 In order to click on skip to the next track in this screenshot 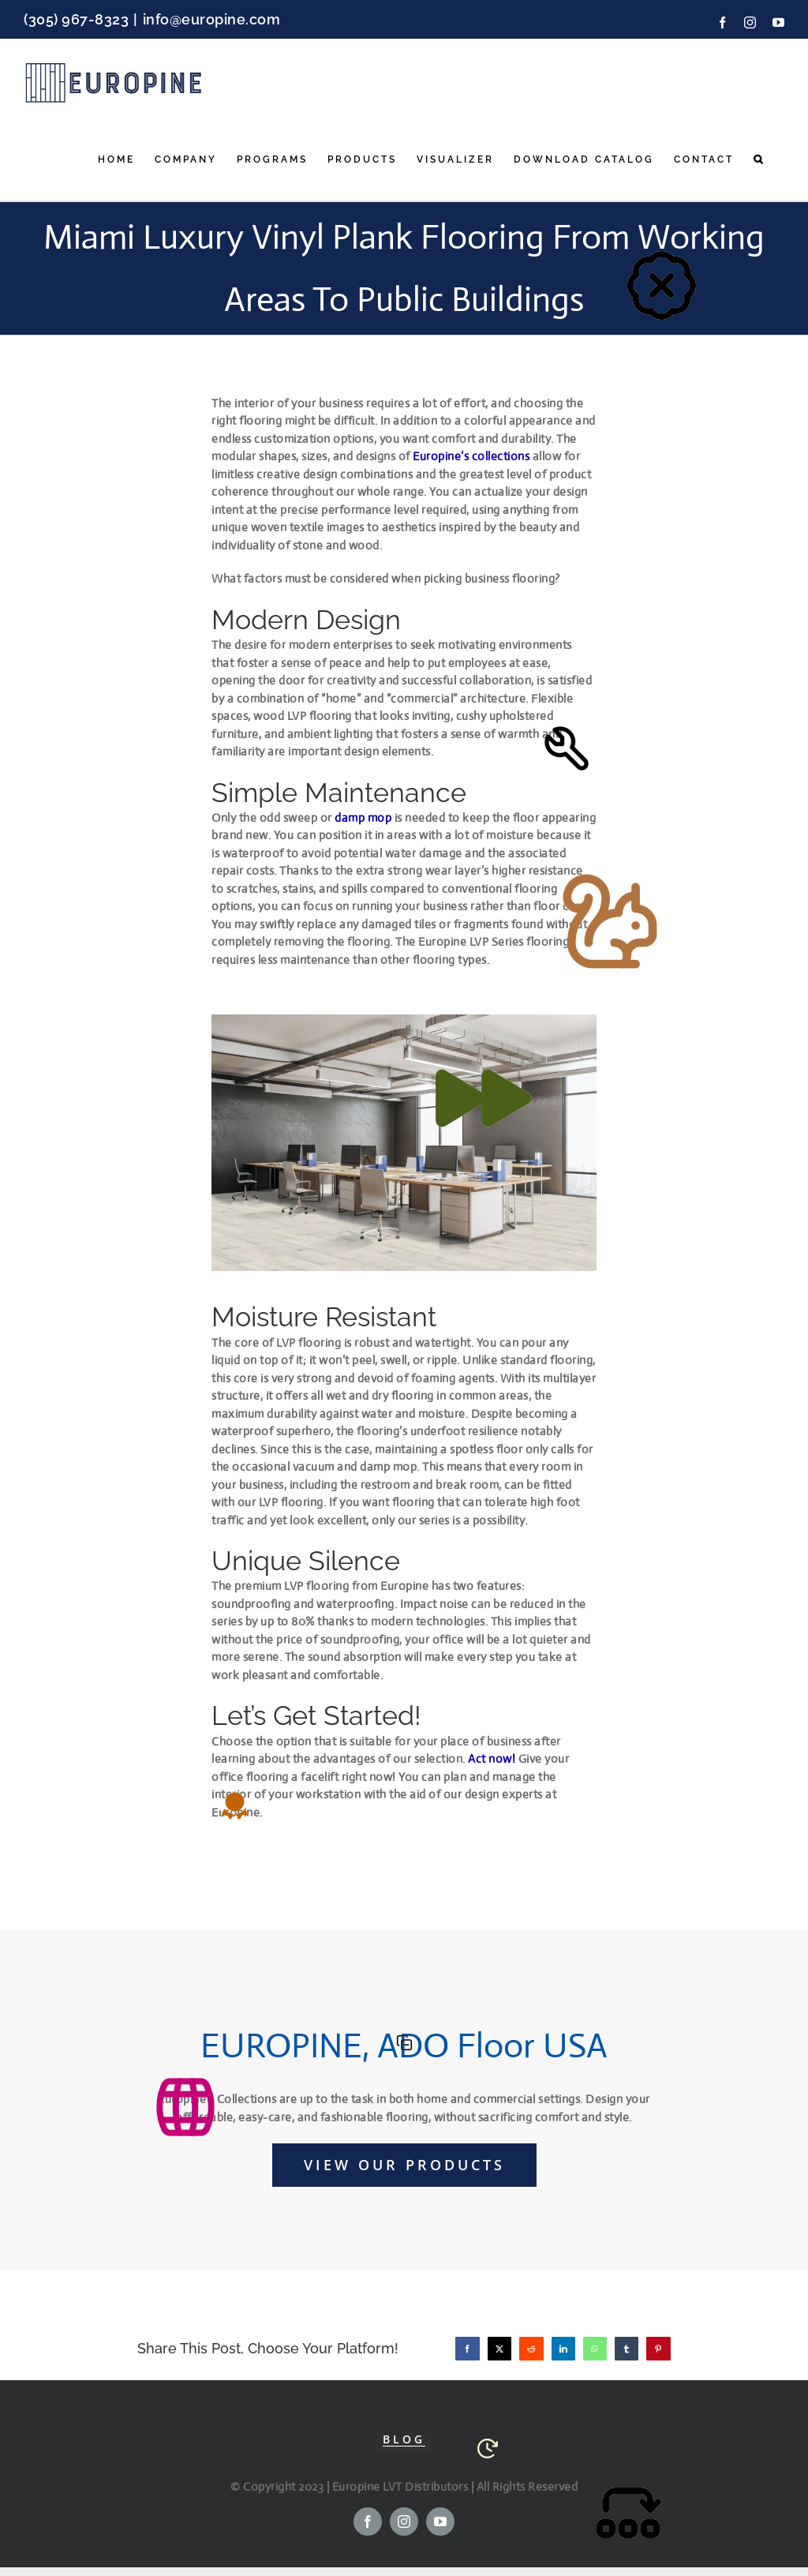, I will do `click(484, 1098)`.